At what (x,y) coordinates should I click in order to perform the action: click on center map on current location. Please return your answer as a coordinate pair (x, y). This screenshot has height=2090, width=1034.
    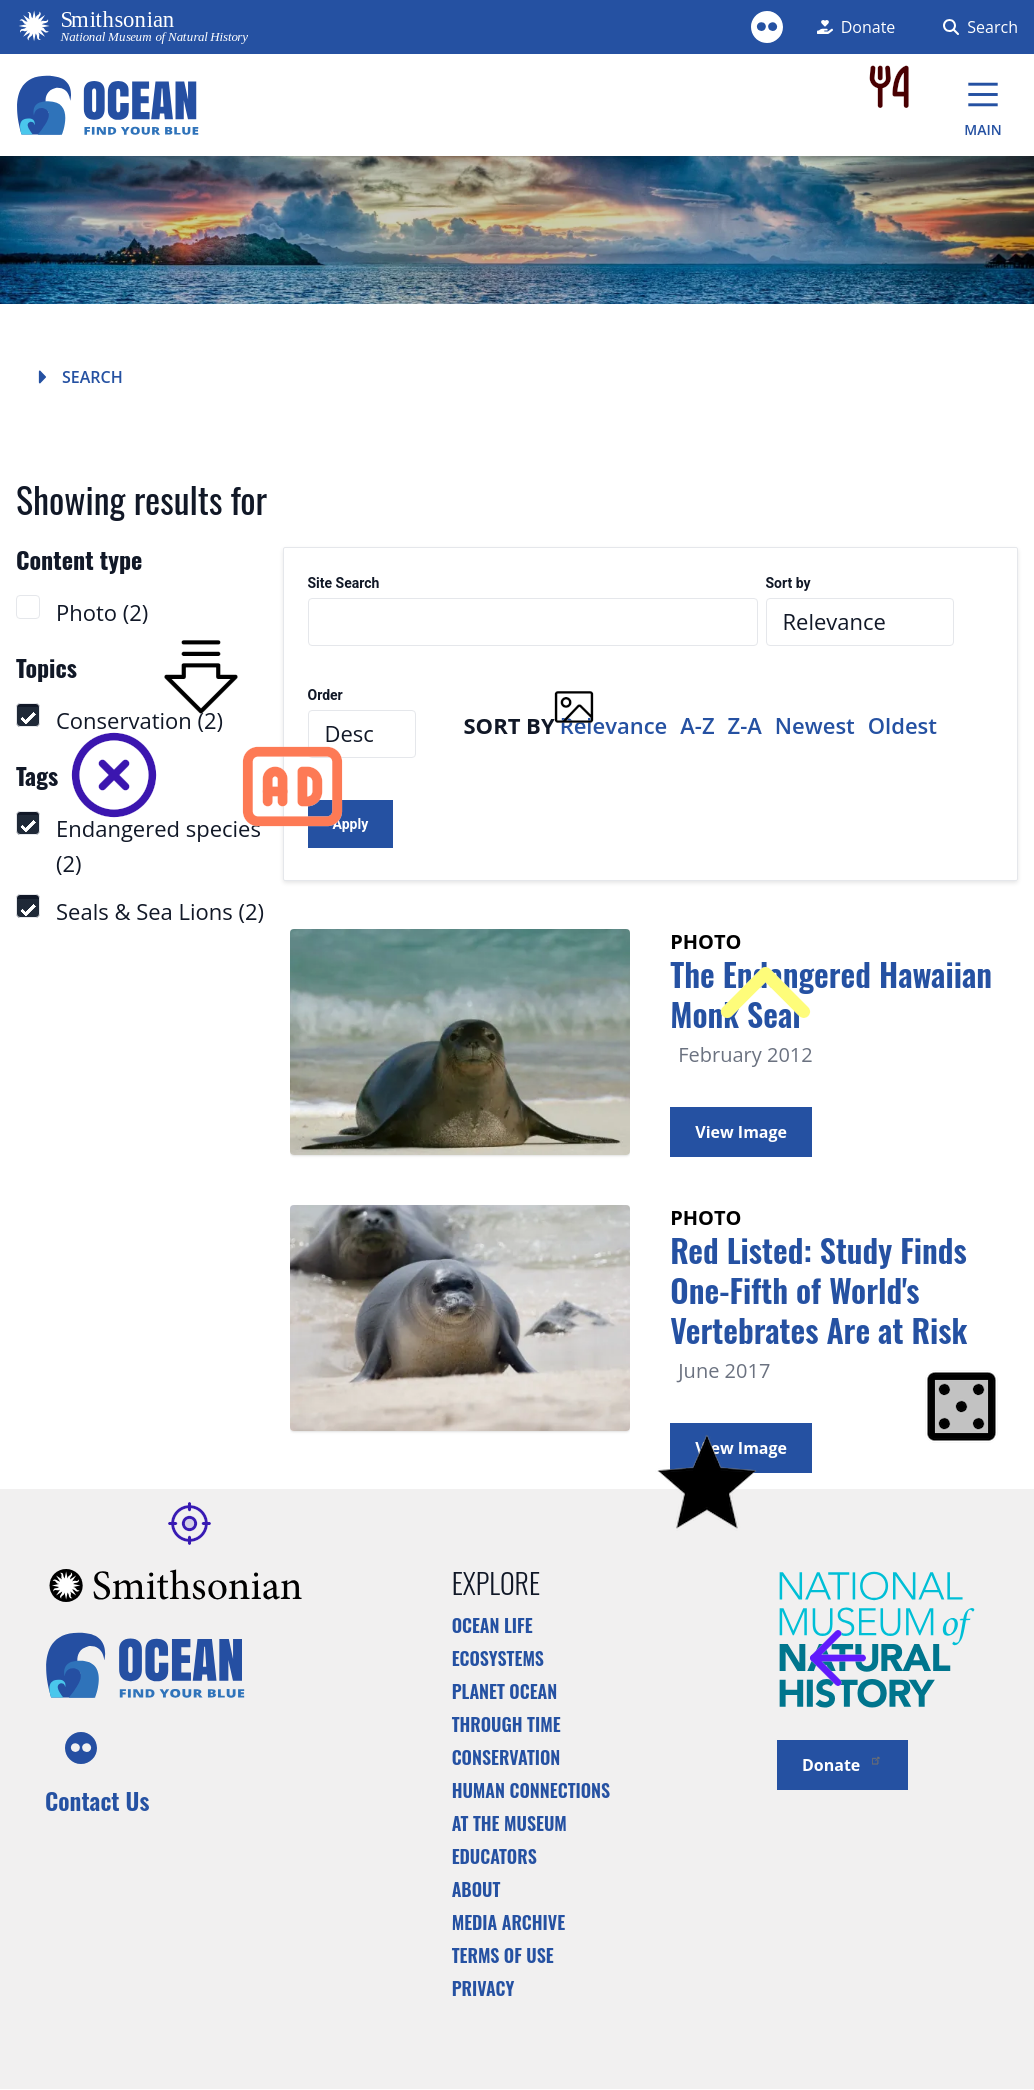
    Looking at the image, I should click on (189, 1523).